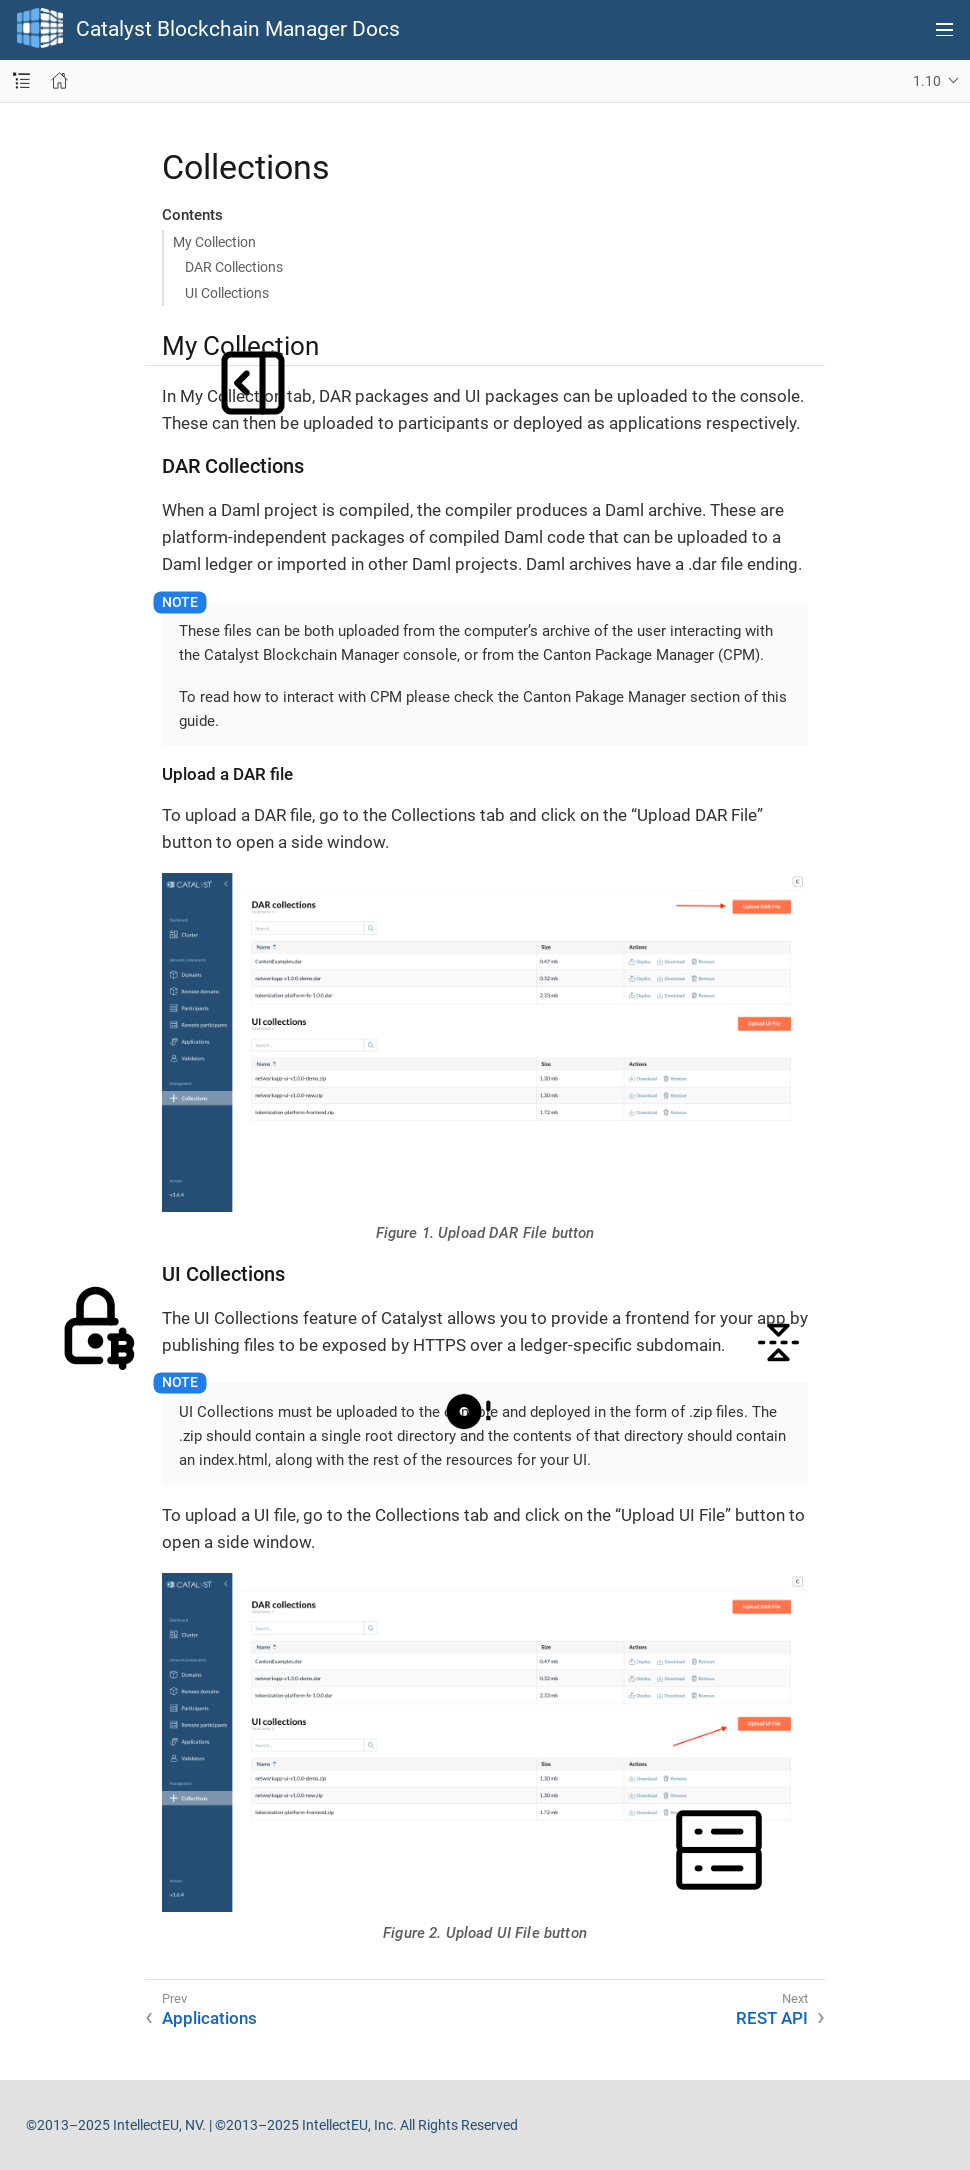  I want to click on flip image vertically, so click(778, 1342).